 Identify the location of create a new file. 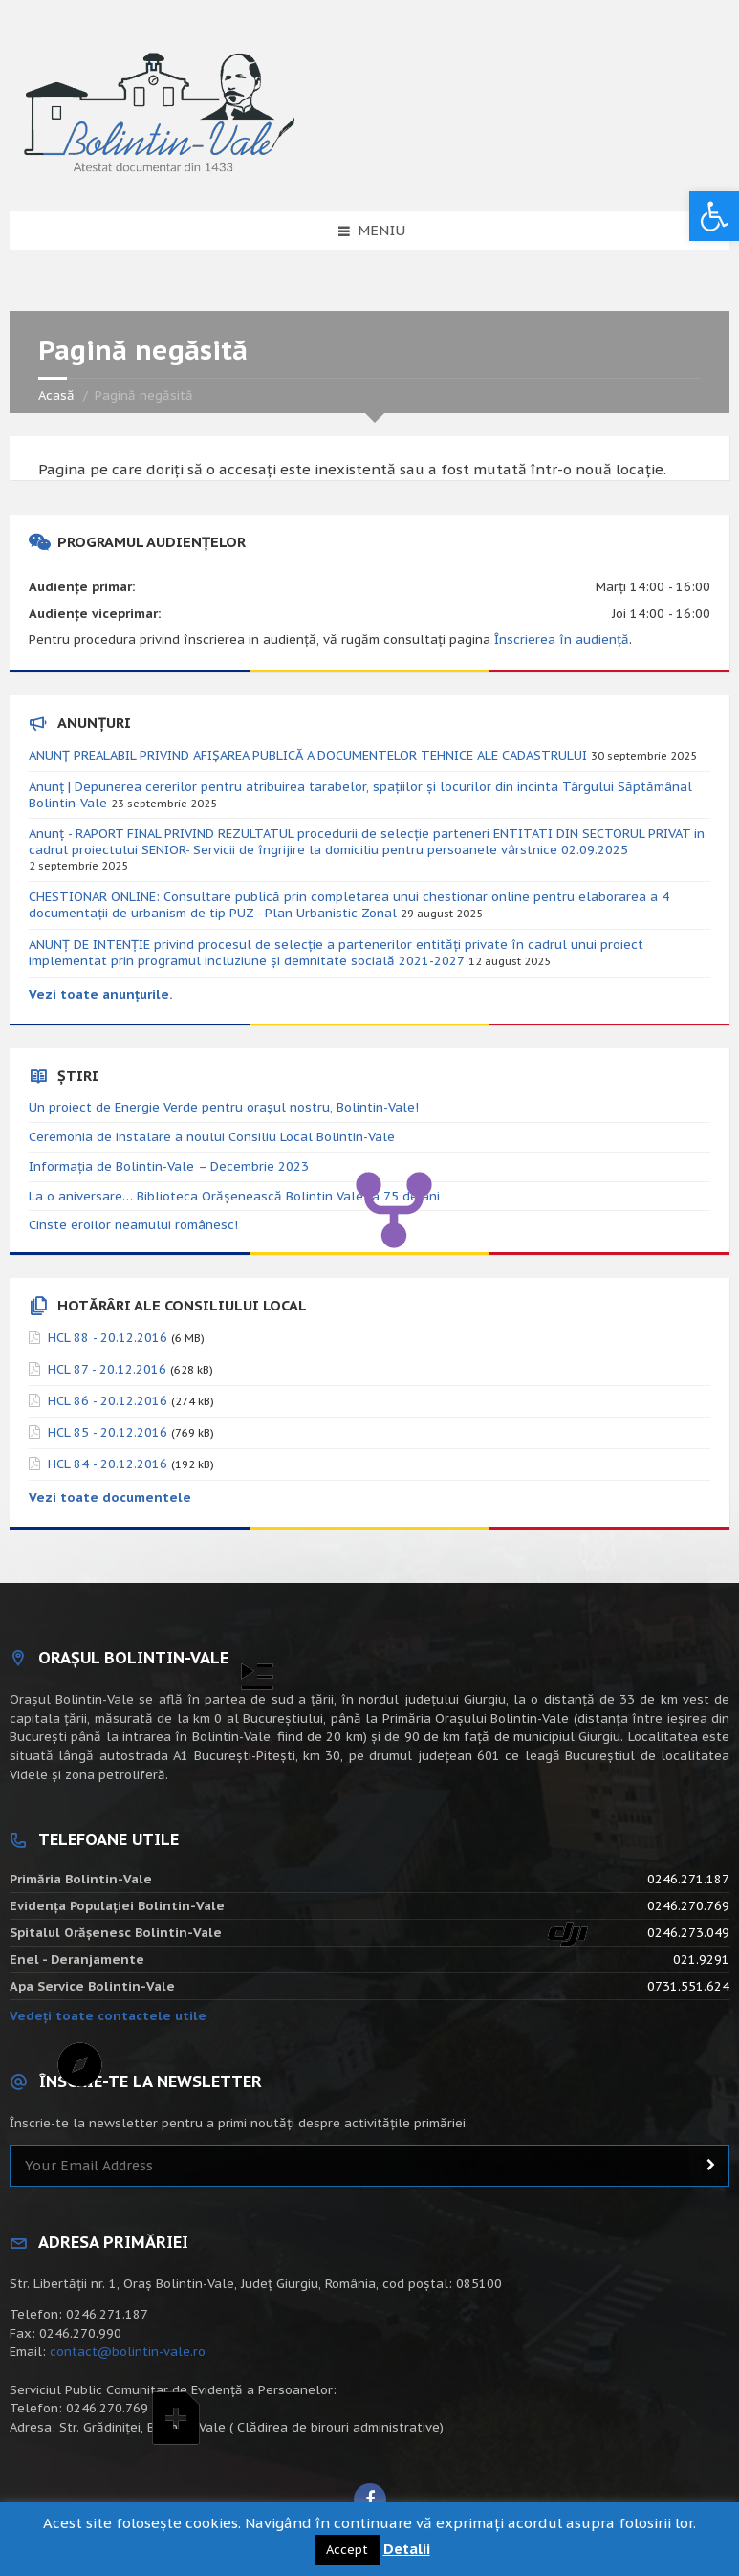
(176, 2418).